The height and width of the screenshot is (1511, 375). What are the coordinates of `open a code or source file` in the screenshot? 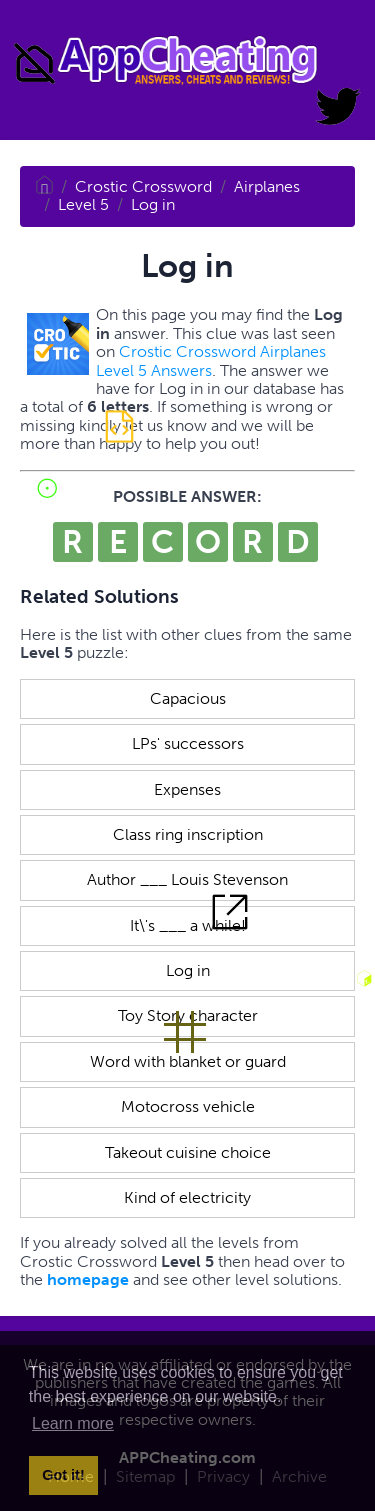 It's located at (119, 426).